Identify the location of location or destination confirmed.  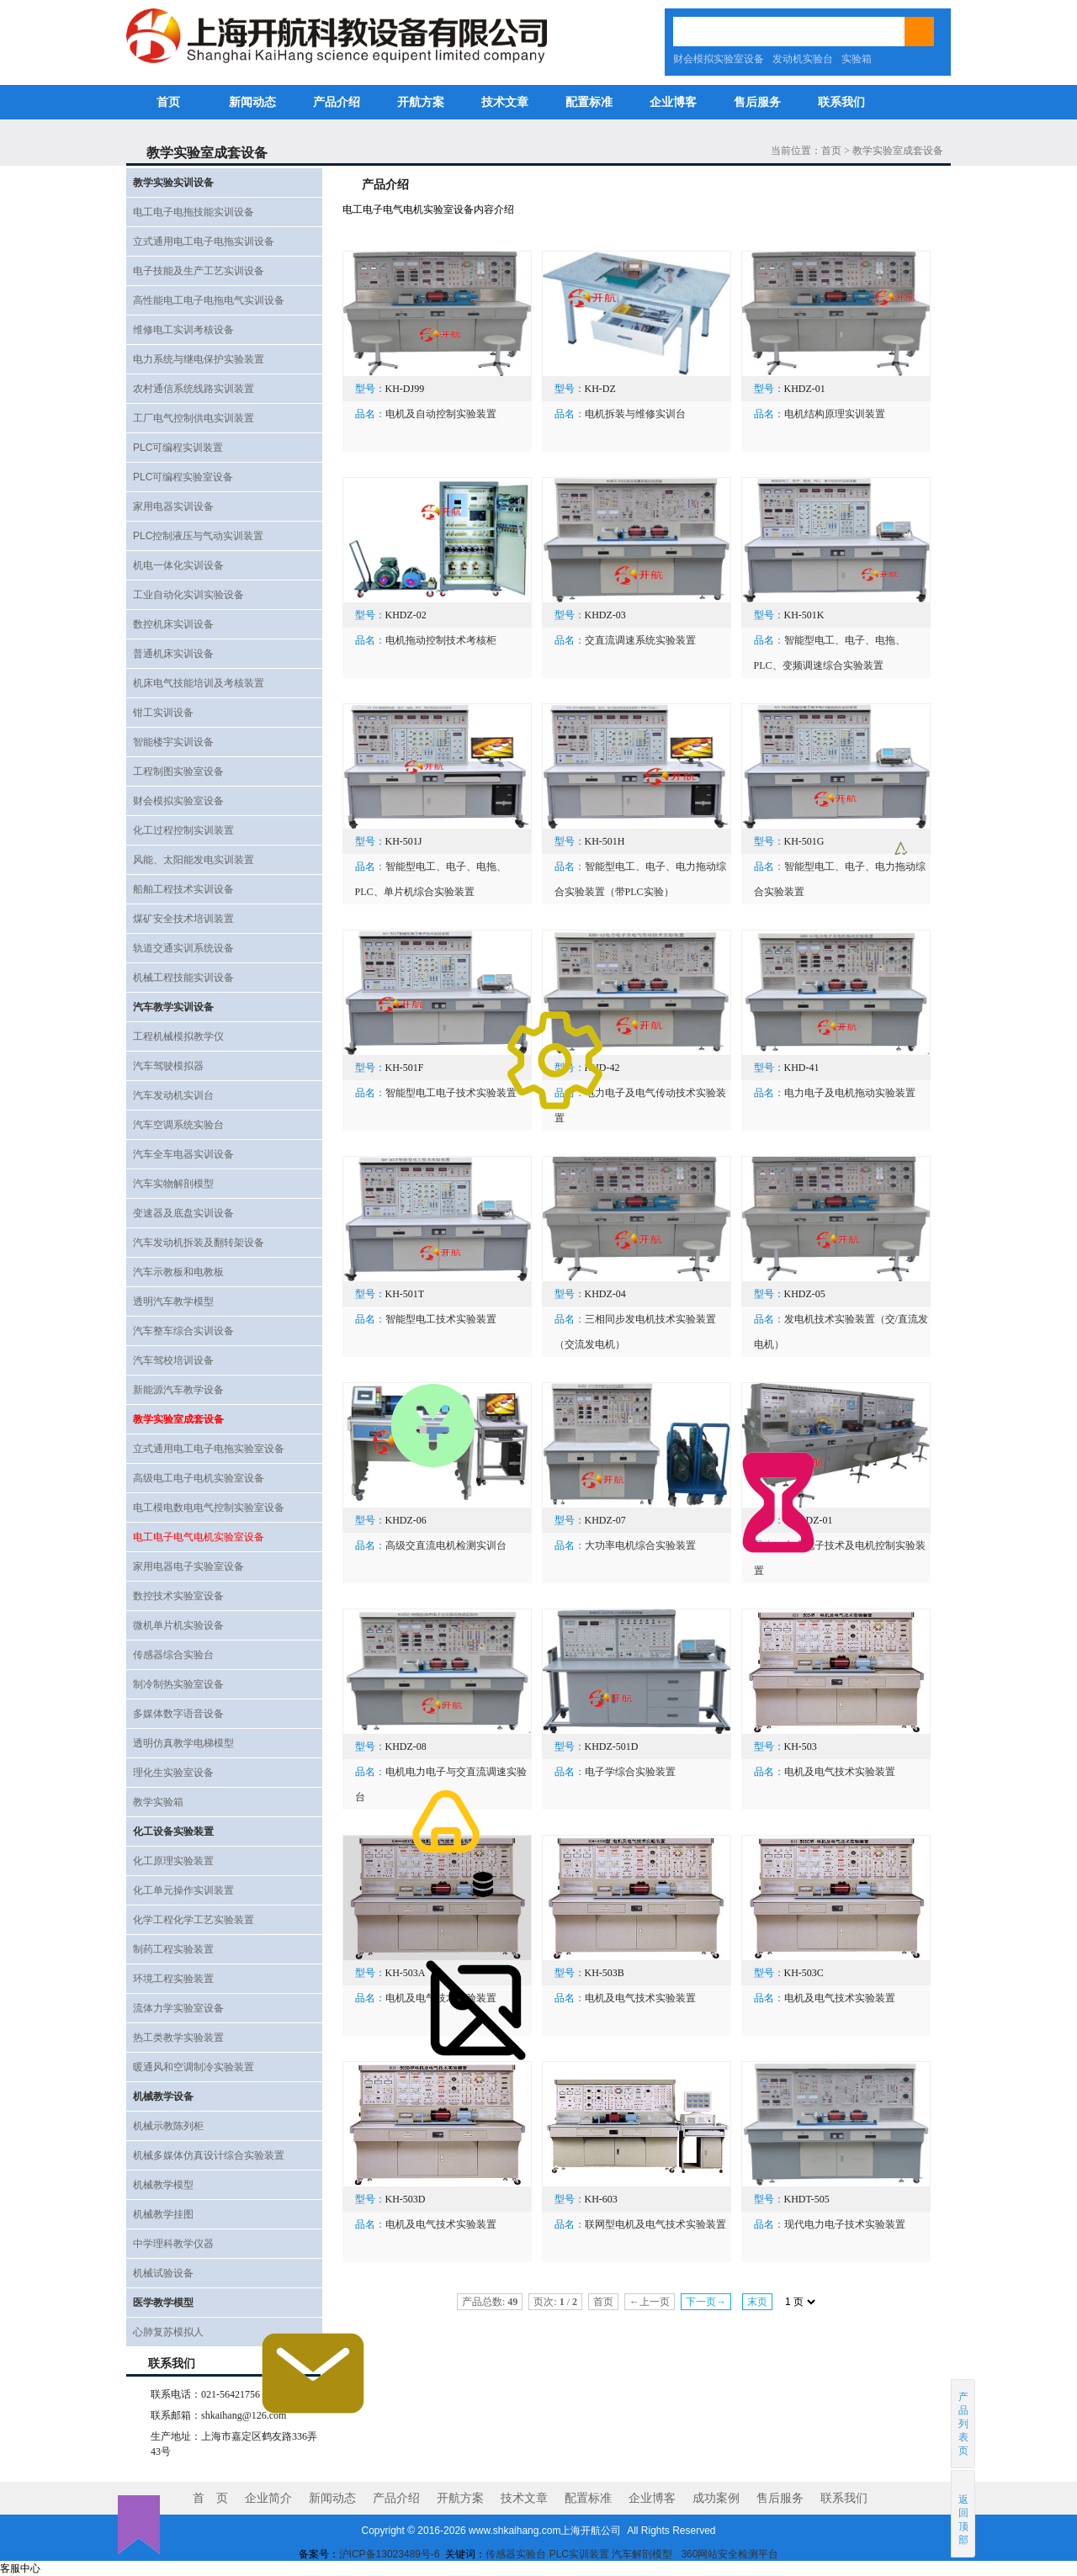
(900, 848).